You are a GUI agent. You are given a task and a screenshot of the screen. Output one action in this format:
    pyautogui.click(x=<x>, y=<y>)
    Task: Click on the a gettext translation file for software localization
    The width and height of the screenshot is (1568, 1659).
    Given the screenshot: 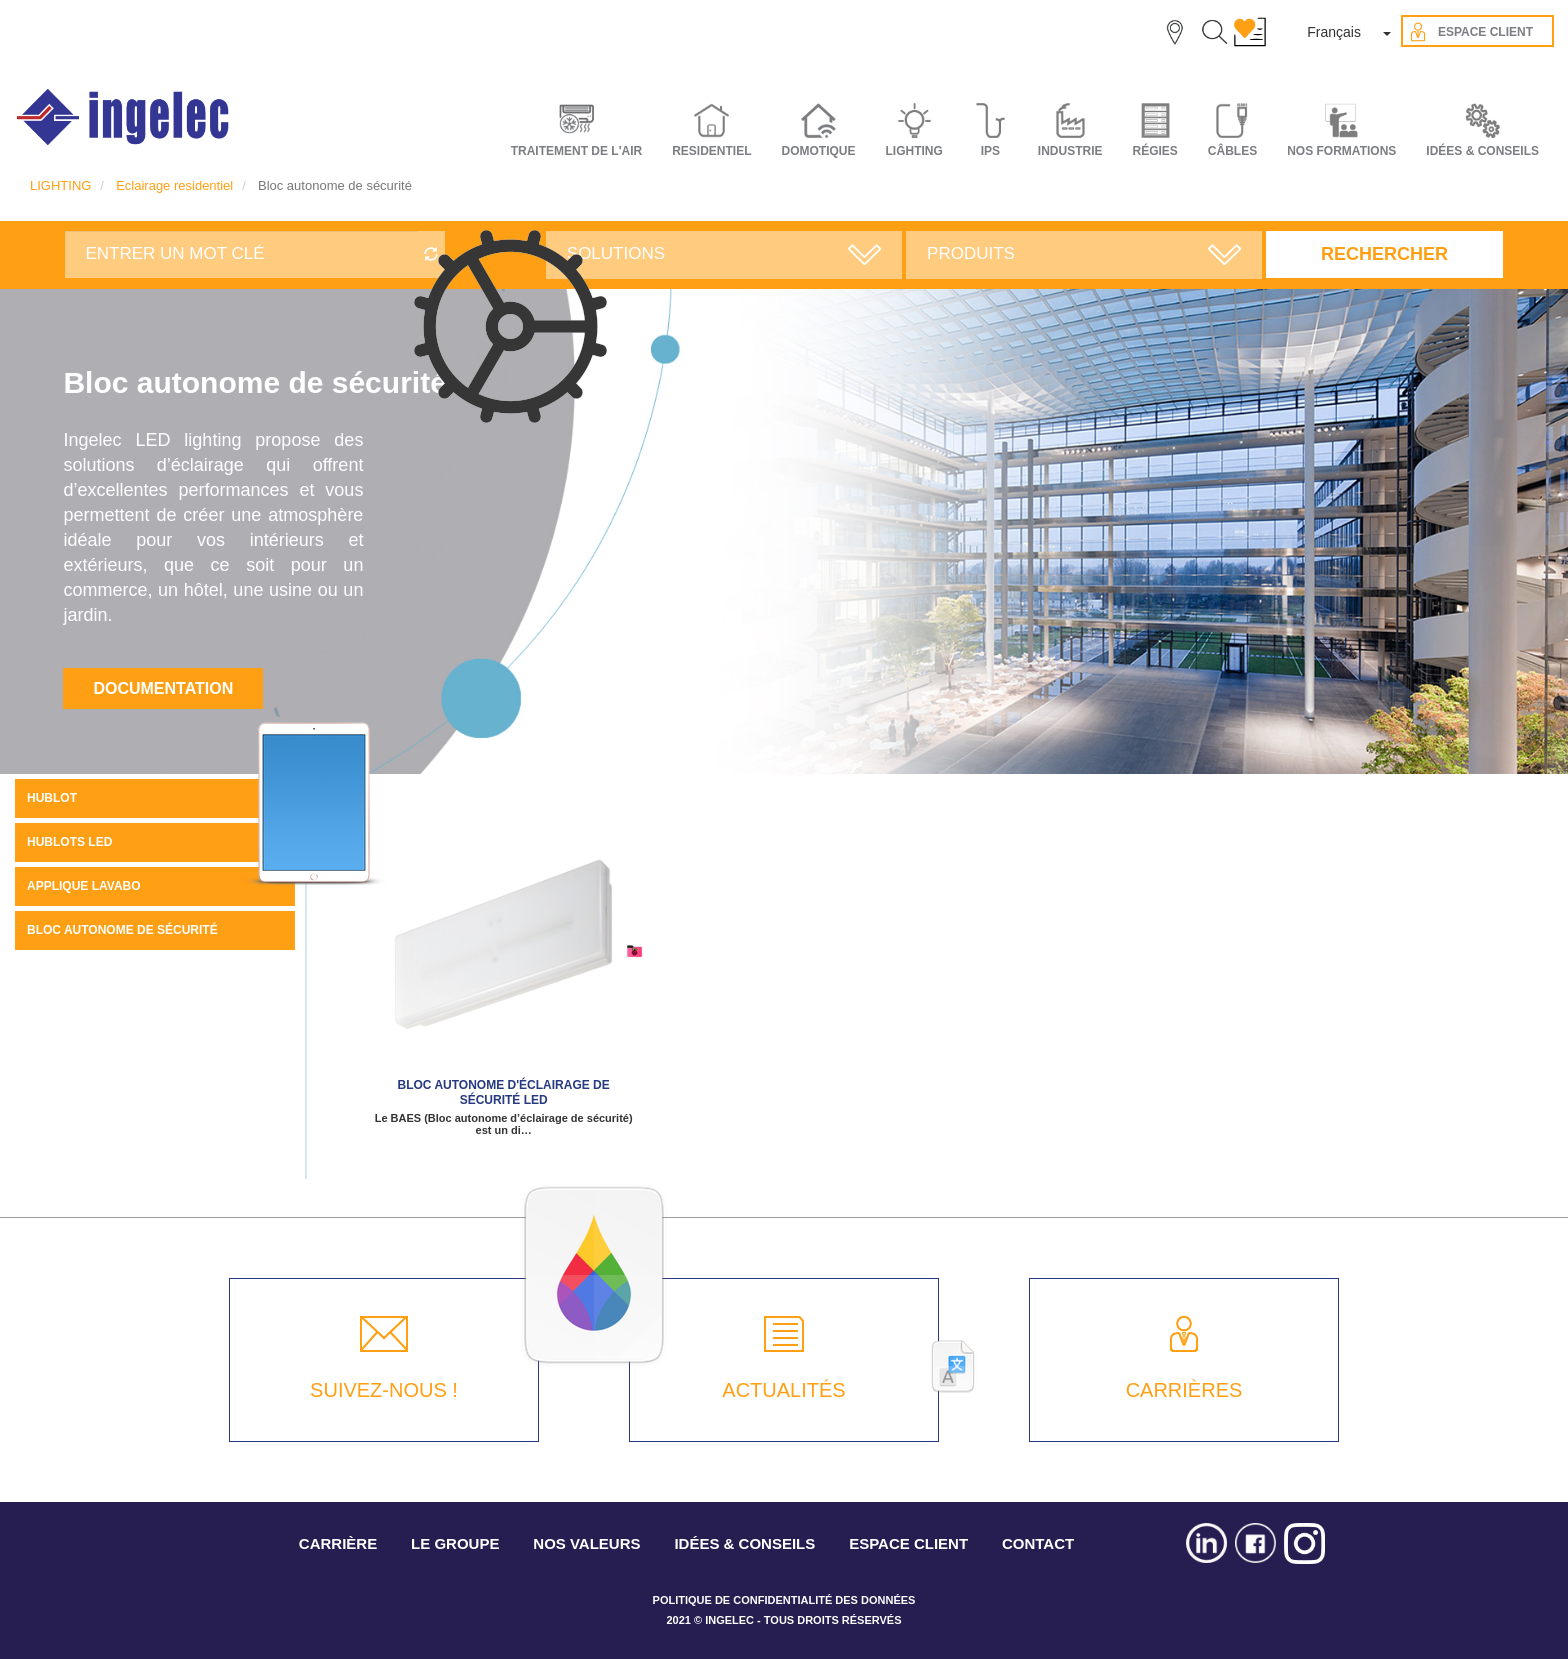 What is the action you would take?
    pyautogui.click(x=953, y=1366)
    